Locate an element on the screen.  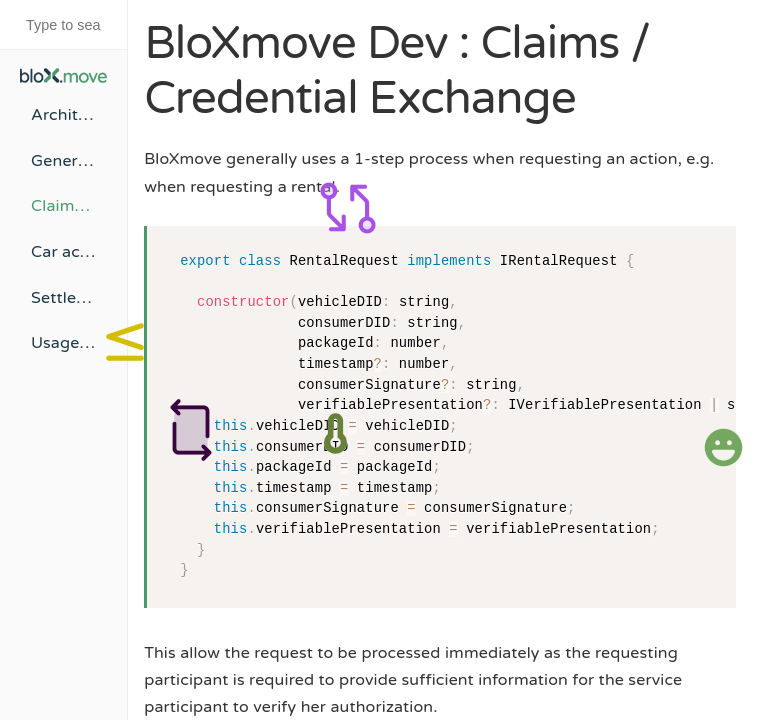
view code changes between versions is located at coordinates (348, 208).